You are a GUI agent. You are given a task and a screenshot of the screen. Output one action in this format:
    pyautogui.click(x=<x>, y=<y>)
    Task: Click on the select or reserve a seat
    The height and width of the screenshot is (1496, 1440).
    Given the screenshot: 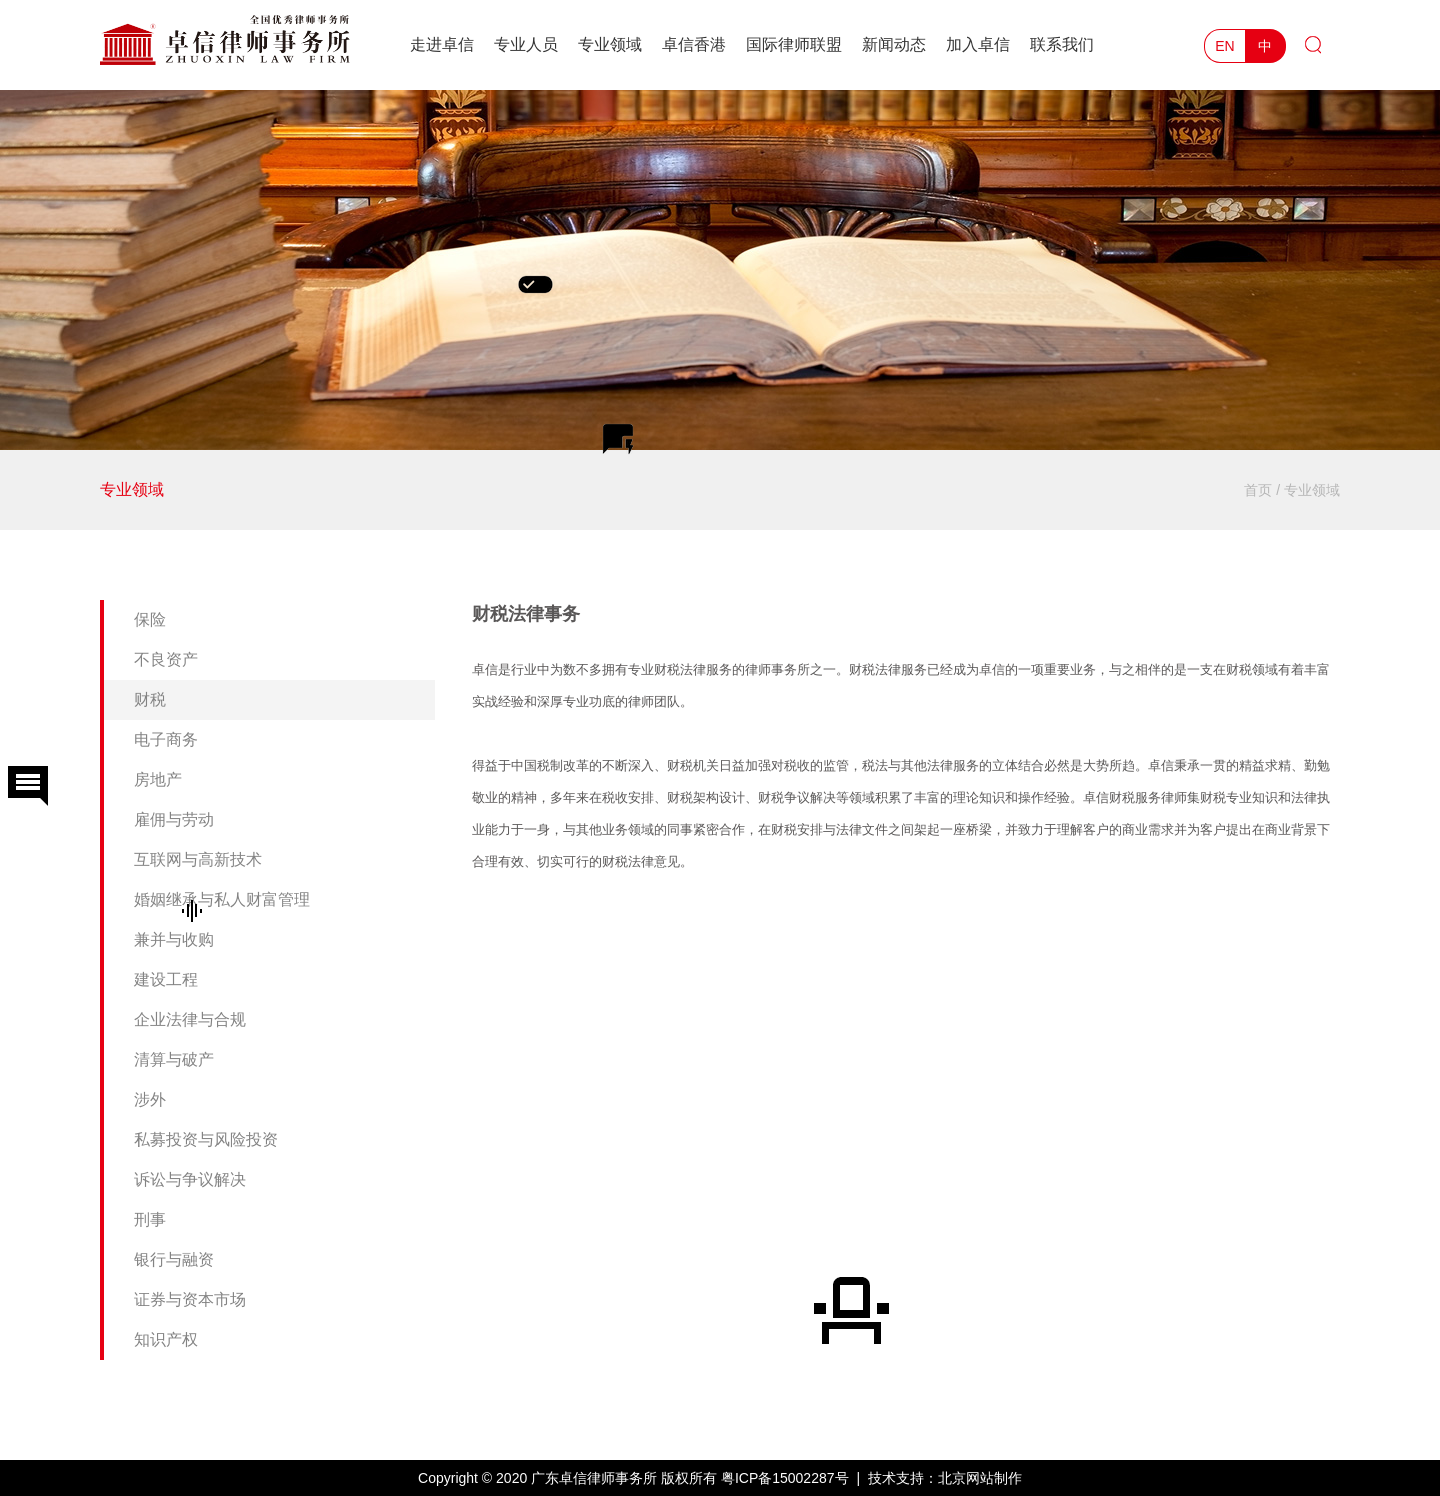 What is the action you would take?
    pyautogui.click(x=851, y=1310)
    